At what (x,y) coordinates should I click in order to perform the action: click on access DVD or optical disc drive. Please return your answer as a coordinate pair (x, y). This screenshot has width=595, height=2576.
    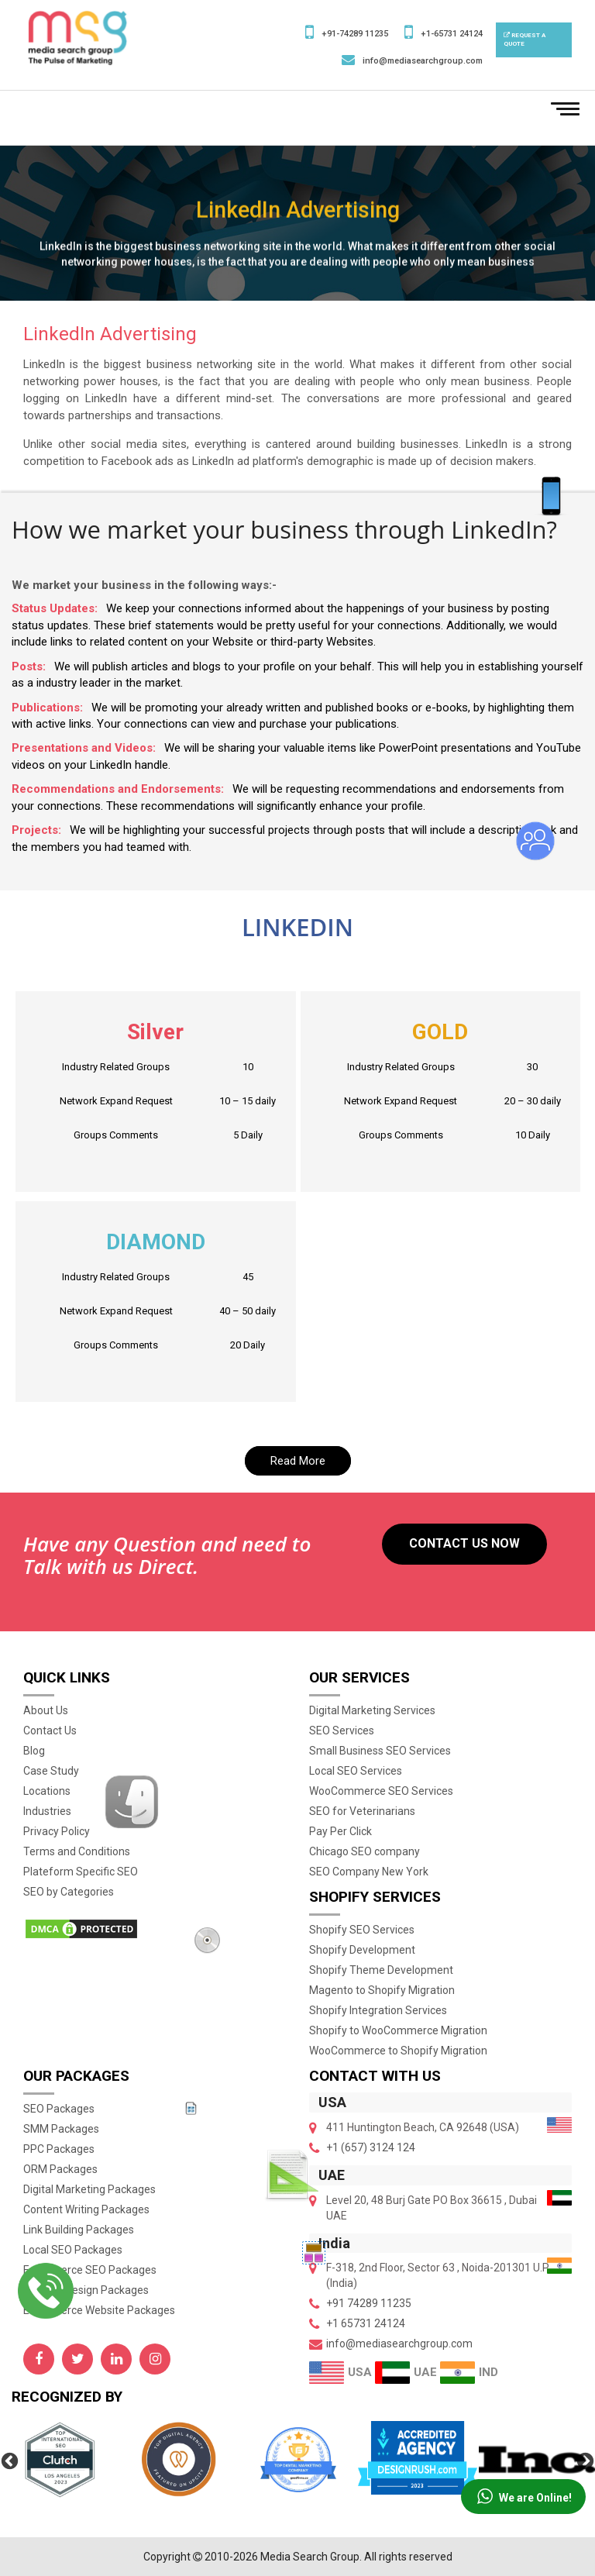
    Looking at the image, I should click on (207, 1940).